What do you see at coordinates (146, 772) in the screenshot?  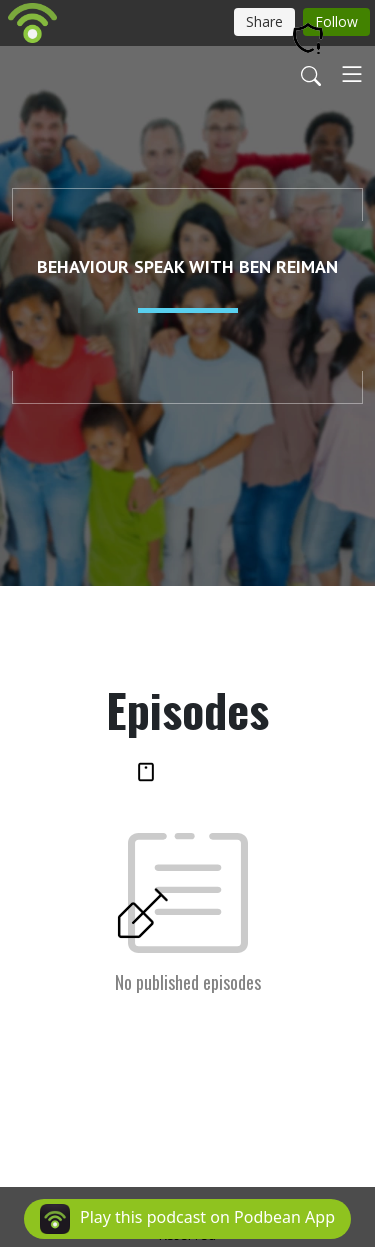 I see `tablet device with front-facing camera` at bounding box center [146, 772].